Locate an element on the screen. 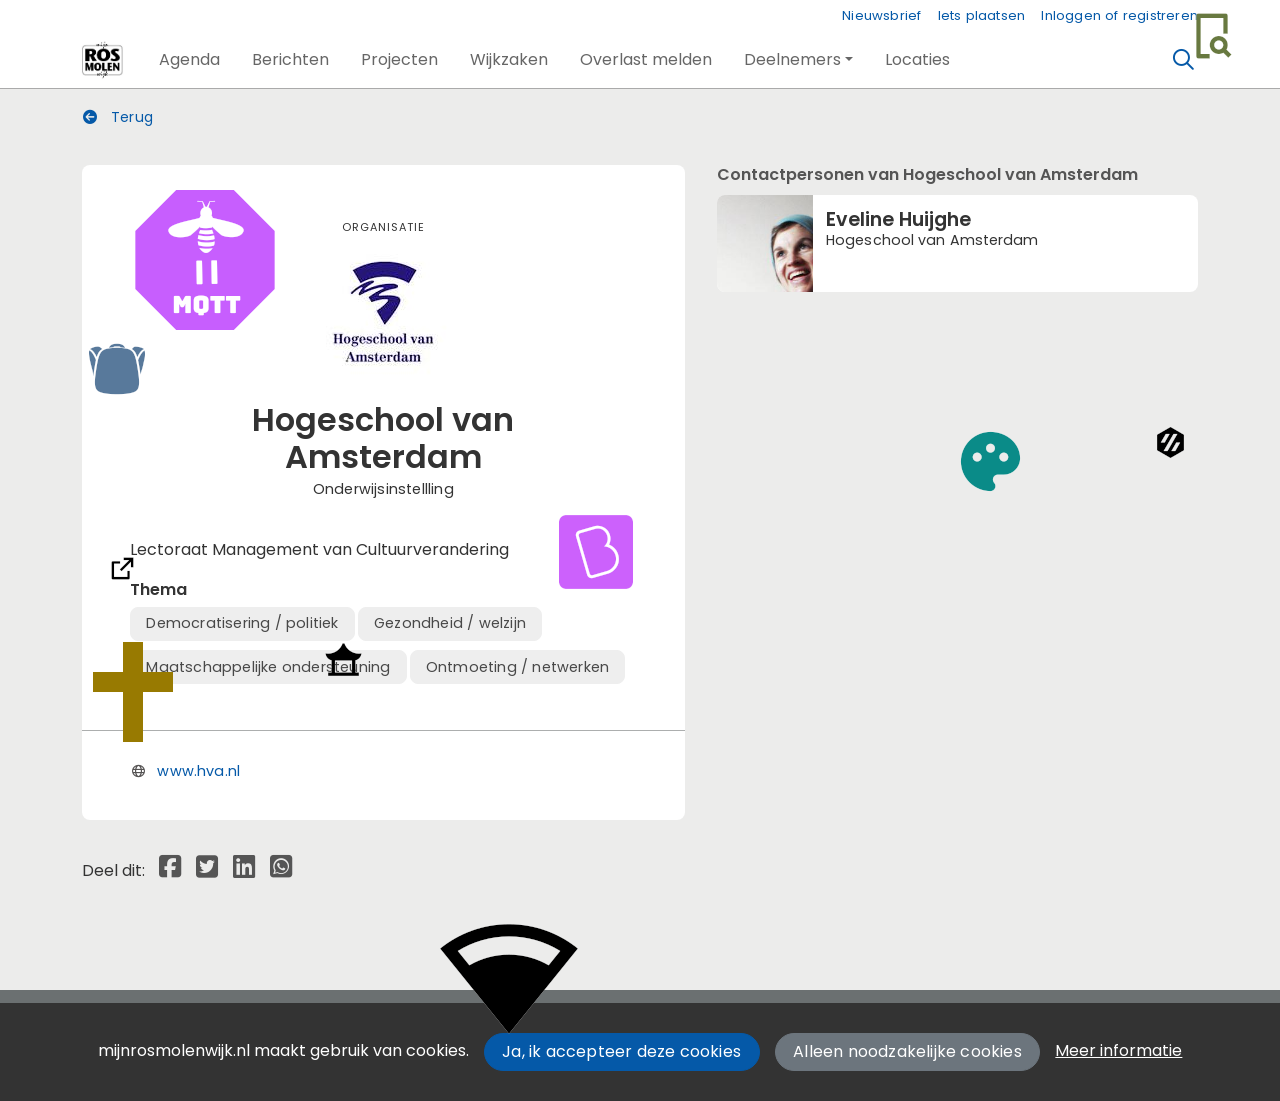 This screenshot has width=1280, height=1101. open the BYJU'S learning app is located at coordinates (596, 552).